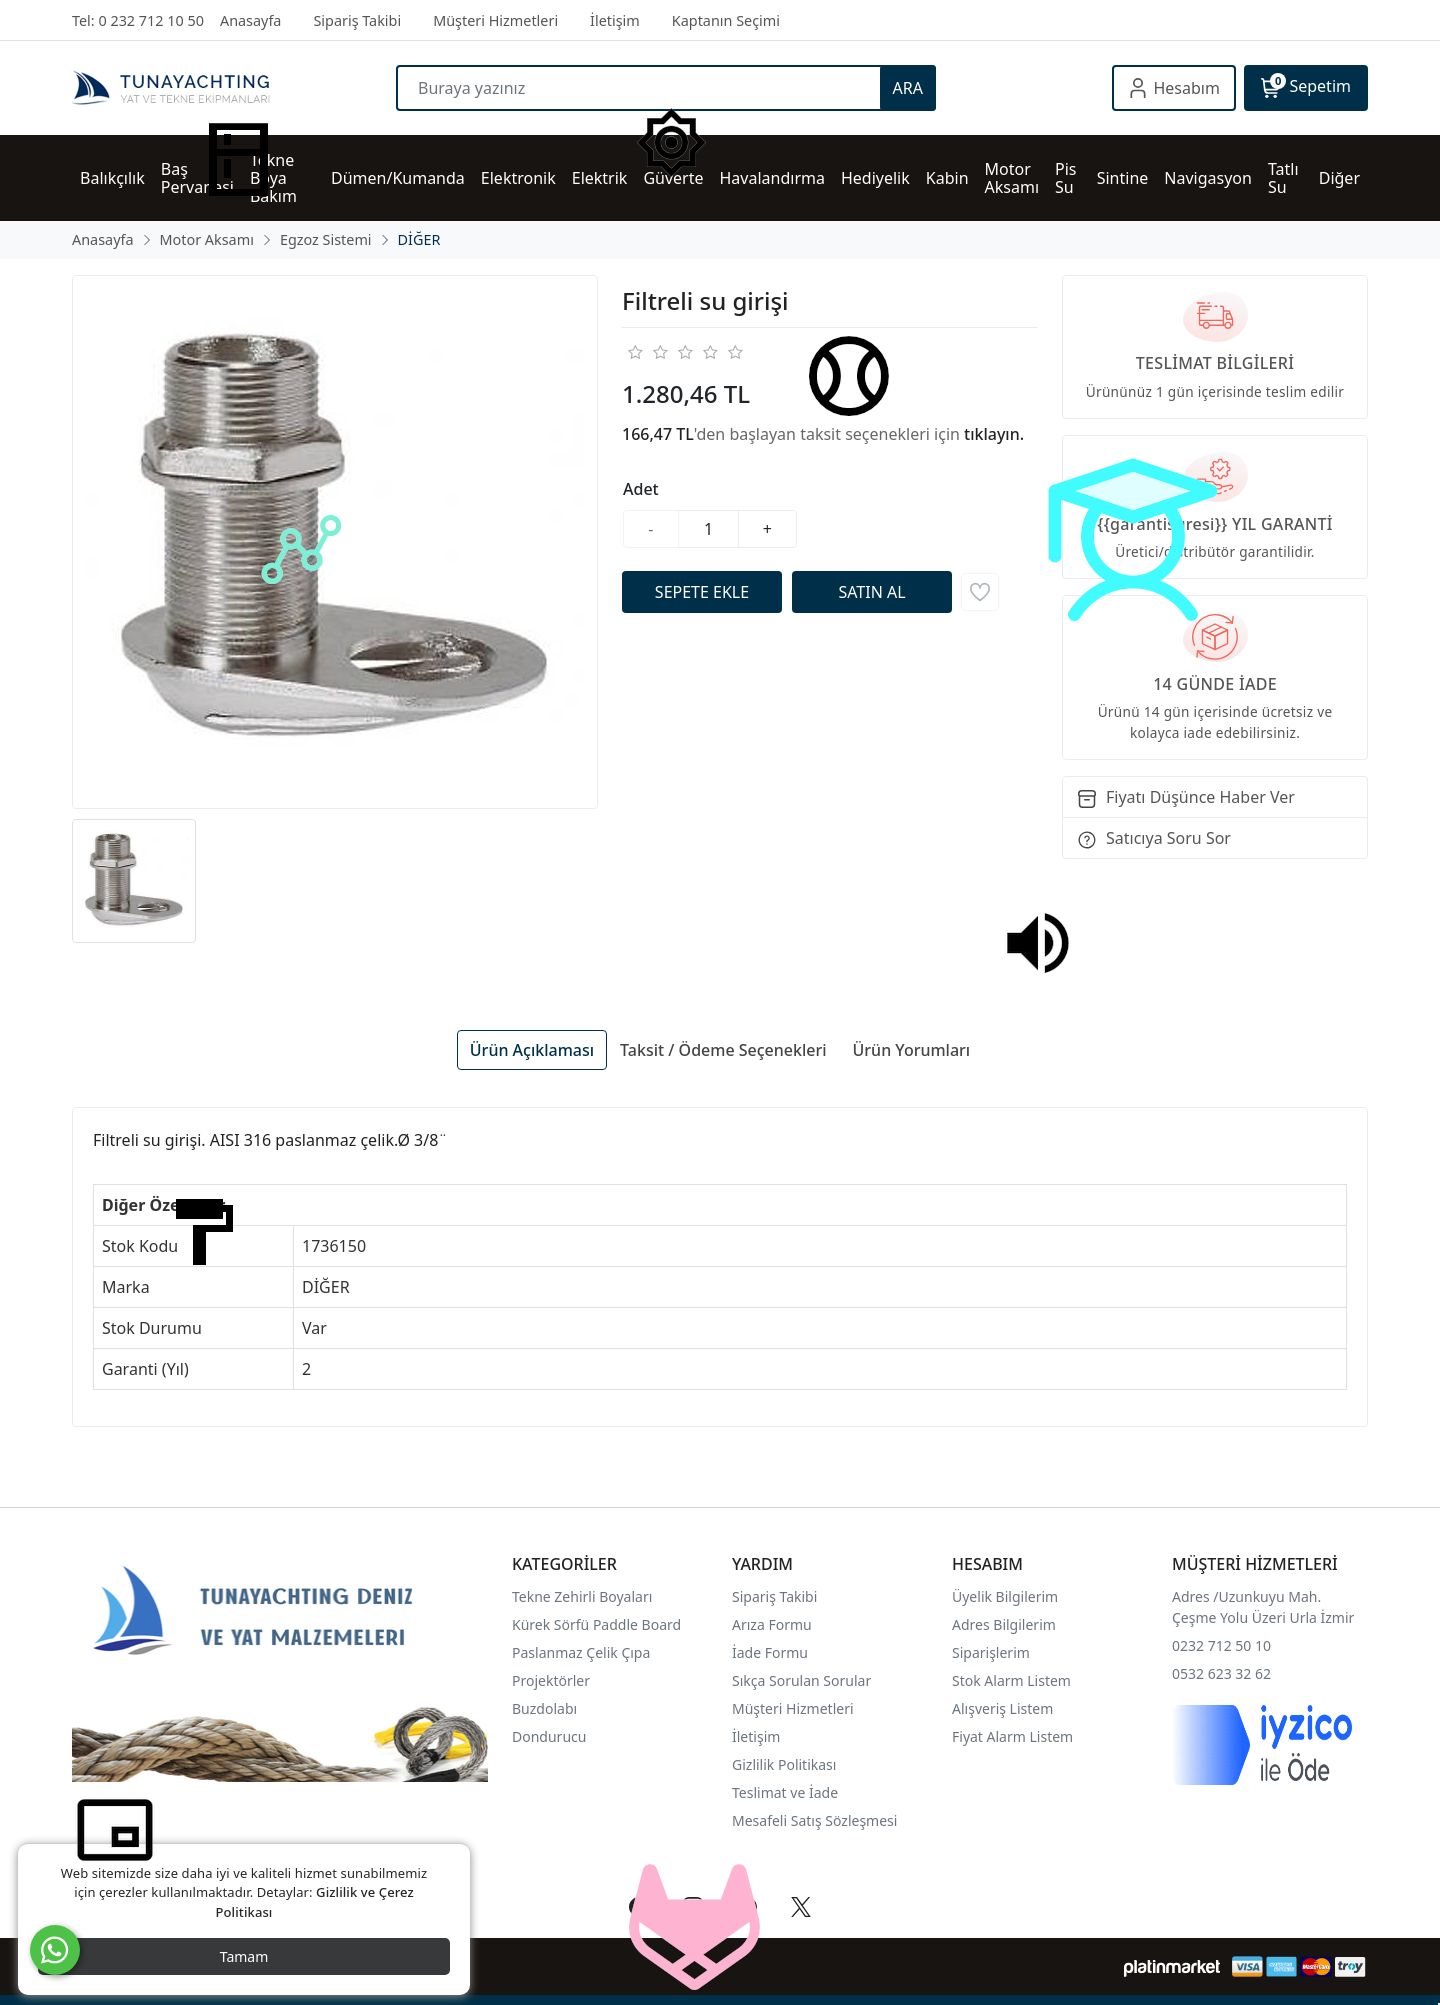 This screenshot has height=2005, width=1440. I want to click on apply formatting style to selected content, so click(203, 1232).